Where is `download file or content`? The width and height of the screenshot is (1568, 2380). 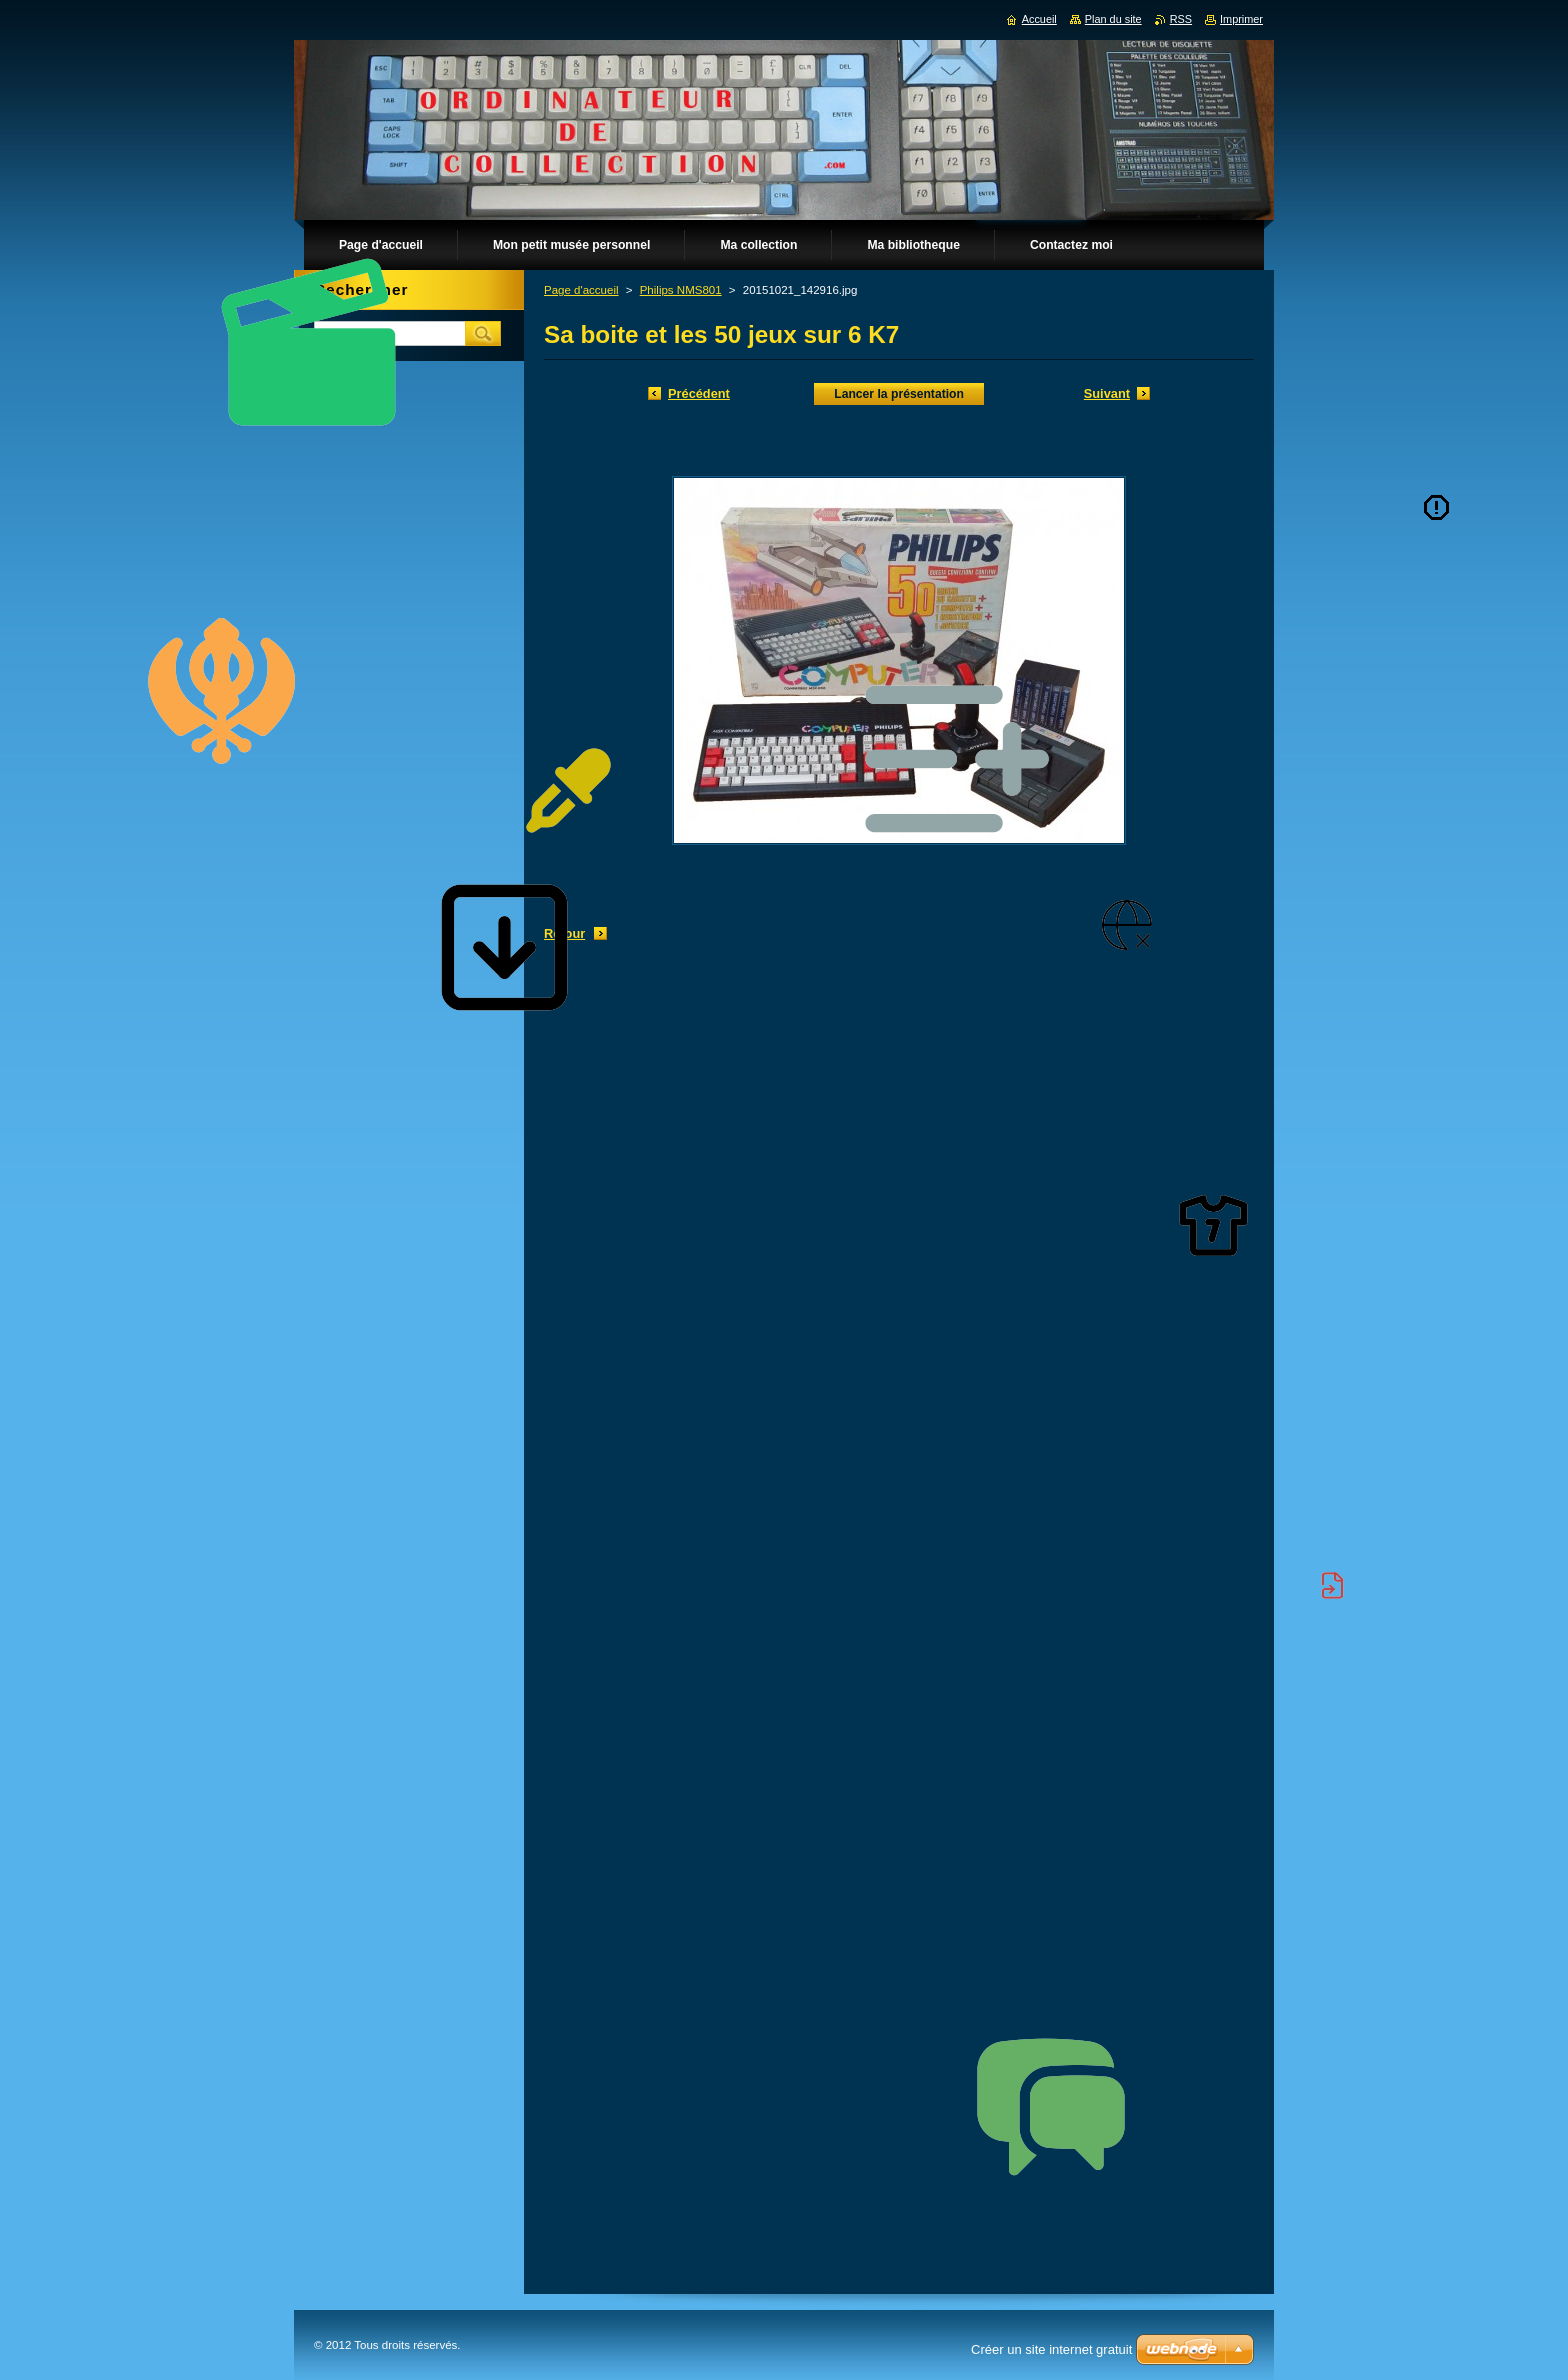
download file or content is located at coordinates (504, 947).